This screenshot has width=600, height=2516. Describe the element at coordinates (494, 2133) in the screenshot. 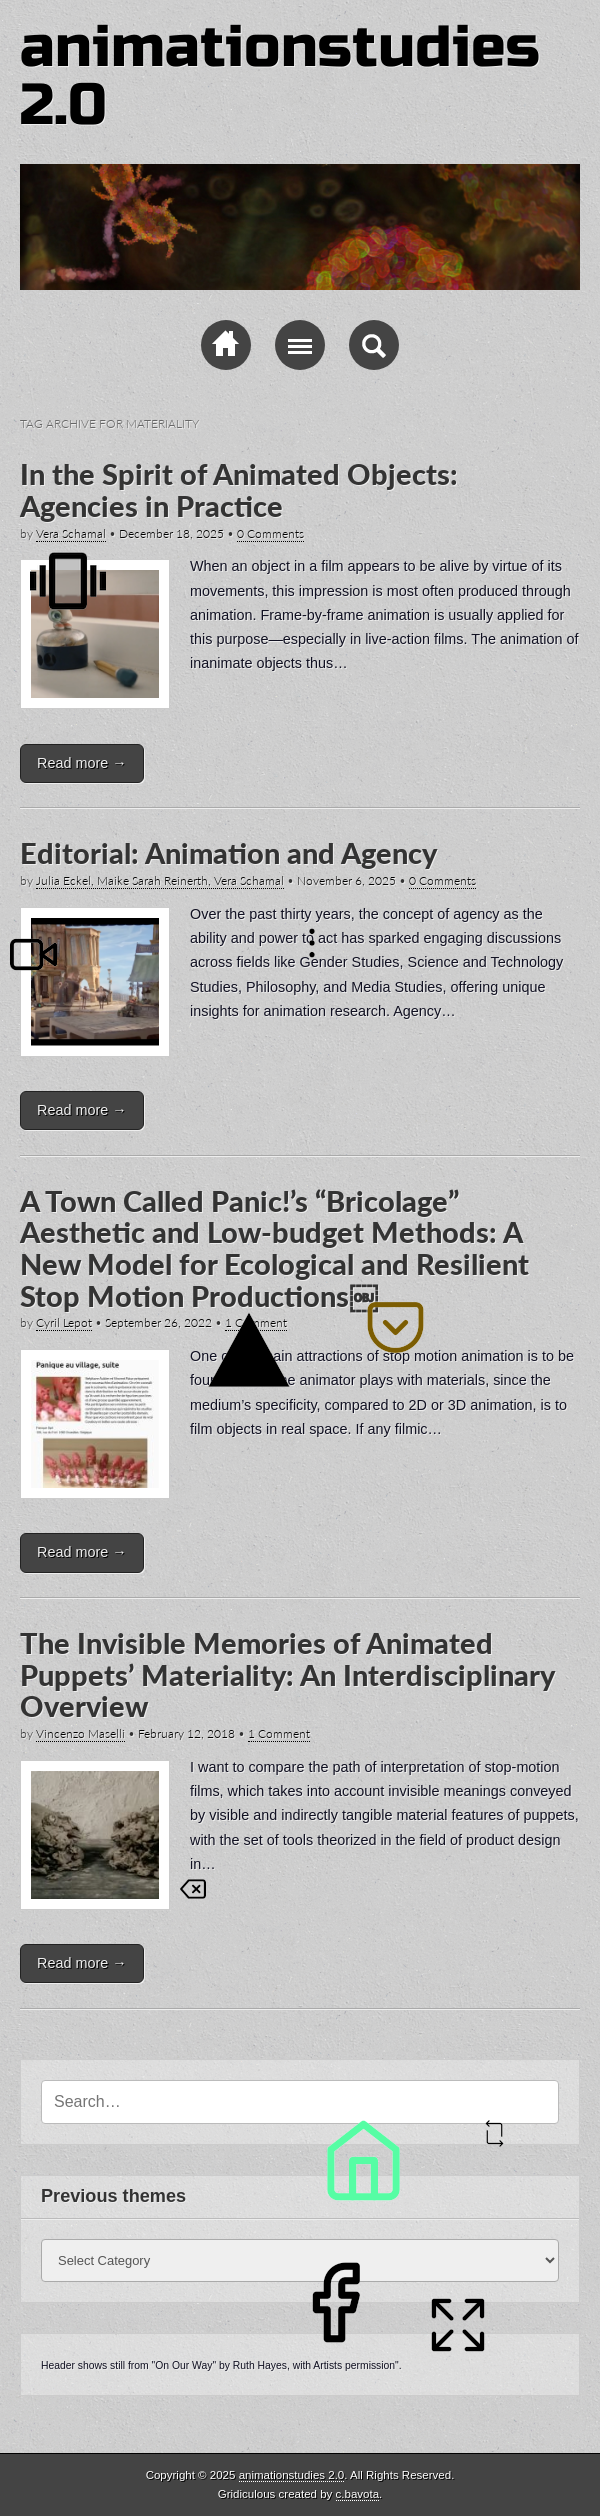

I see `rotate device orientation` at that location.